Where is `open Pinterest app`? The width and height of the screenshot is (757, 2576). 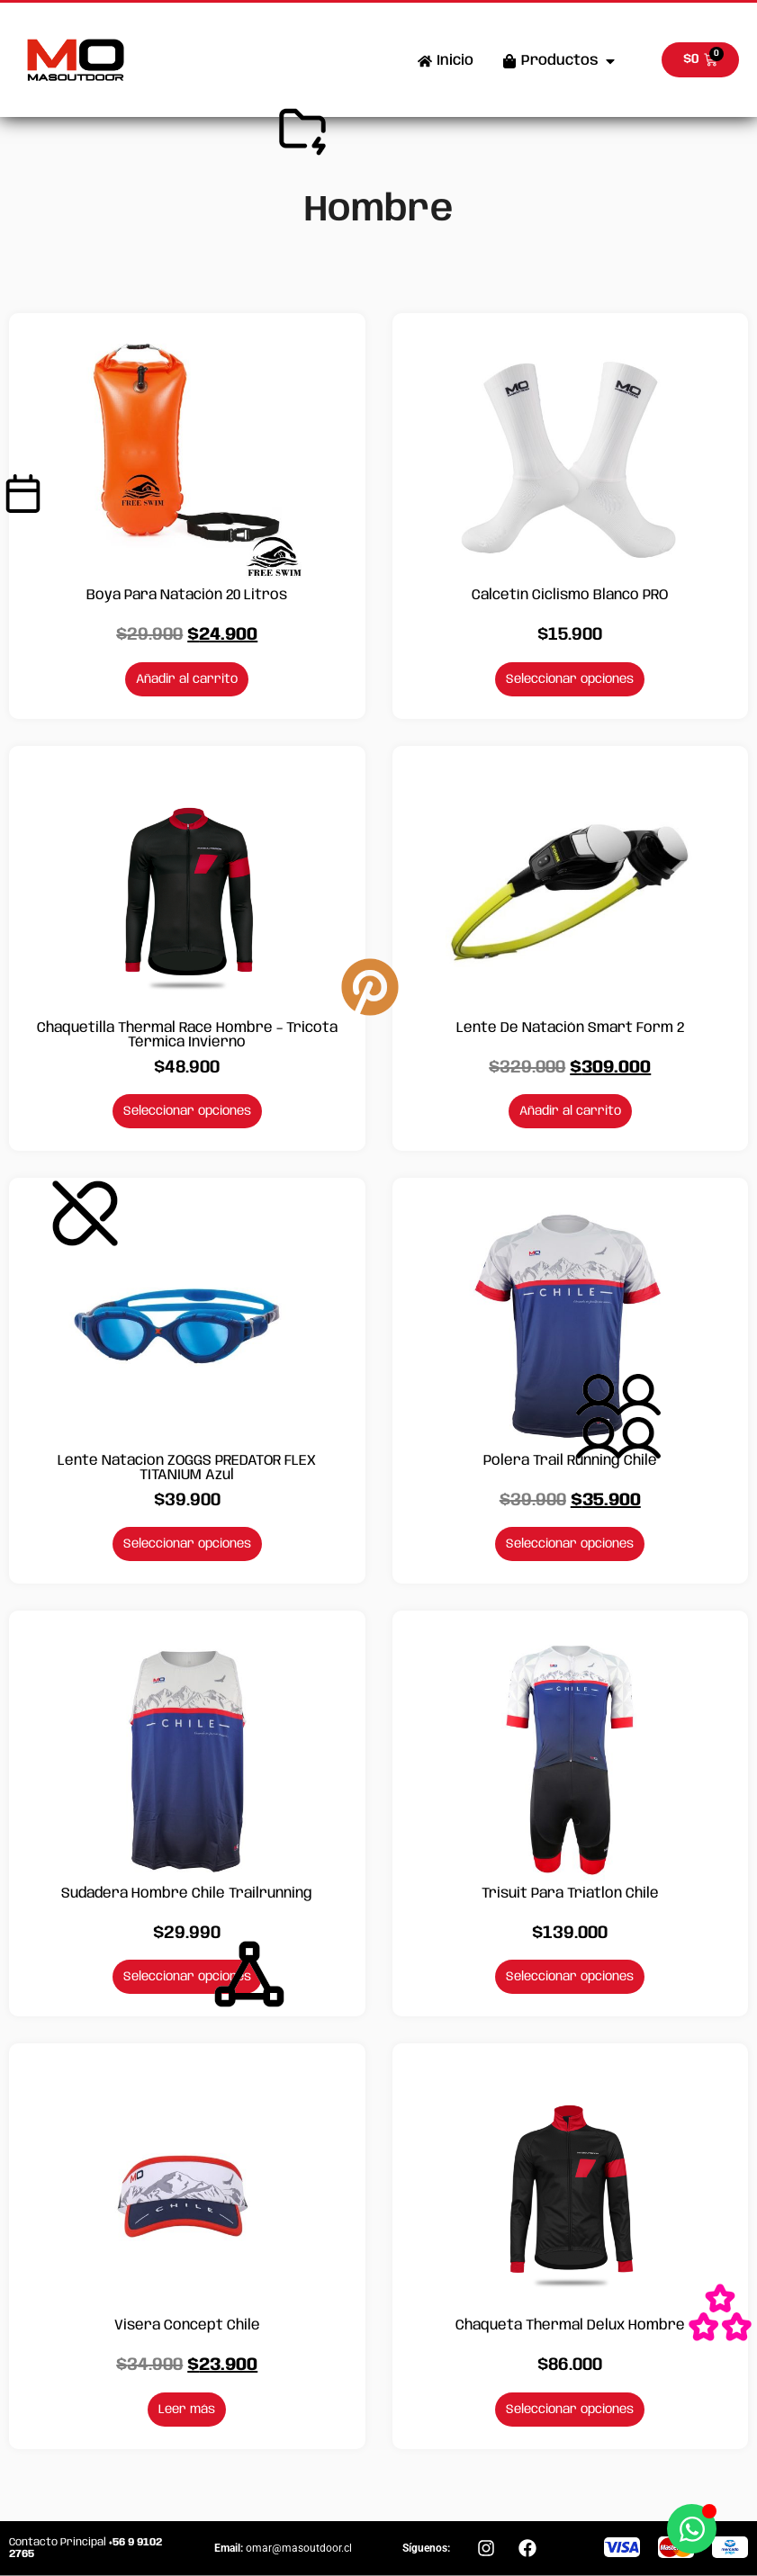 open Pinterest app is located at coordinates (370, 987).